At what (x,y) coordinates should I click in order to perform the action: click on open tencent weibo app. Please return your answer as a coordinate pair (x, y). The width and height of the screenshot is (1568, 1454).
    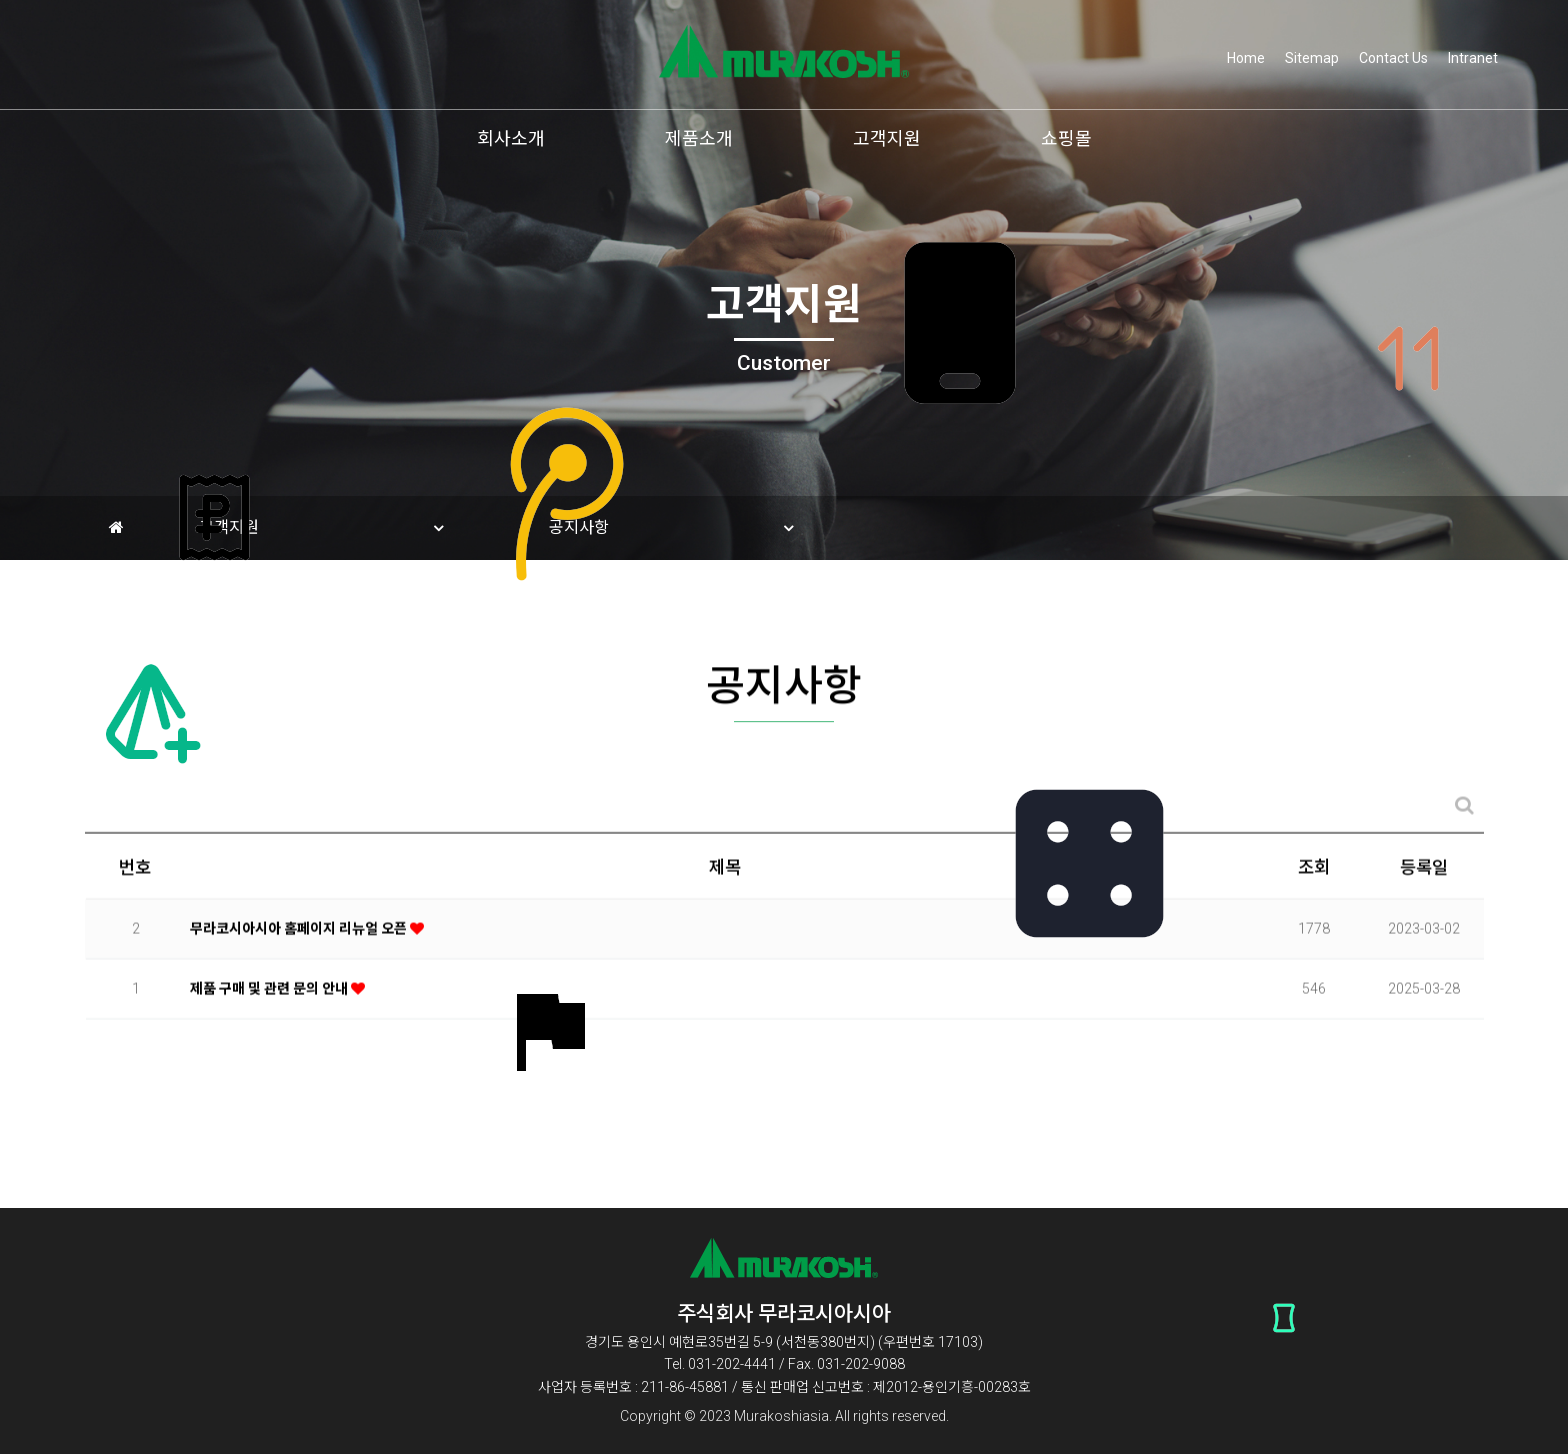
    Looking at the image, I should click on (567, 494).